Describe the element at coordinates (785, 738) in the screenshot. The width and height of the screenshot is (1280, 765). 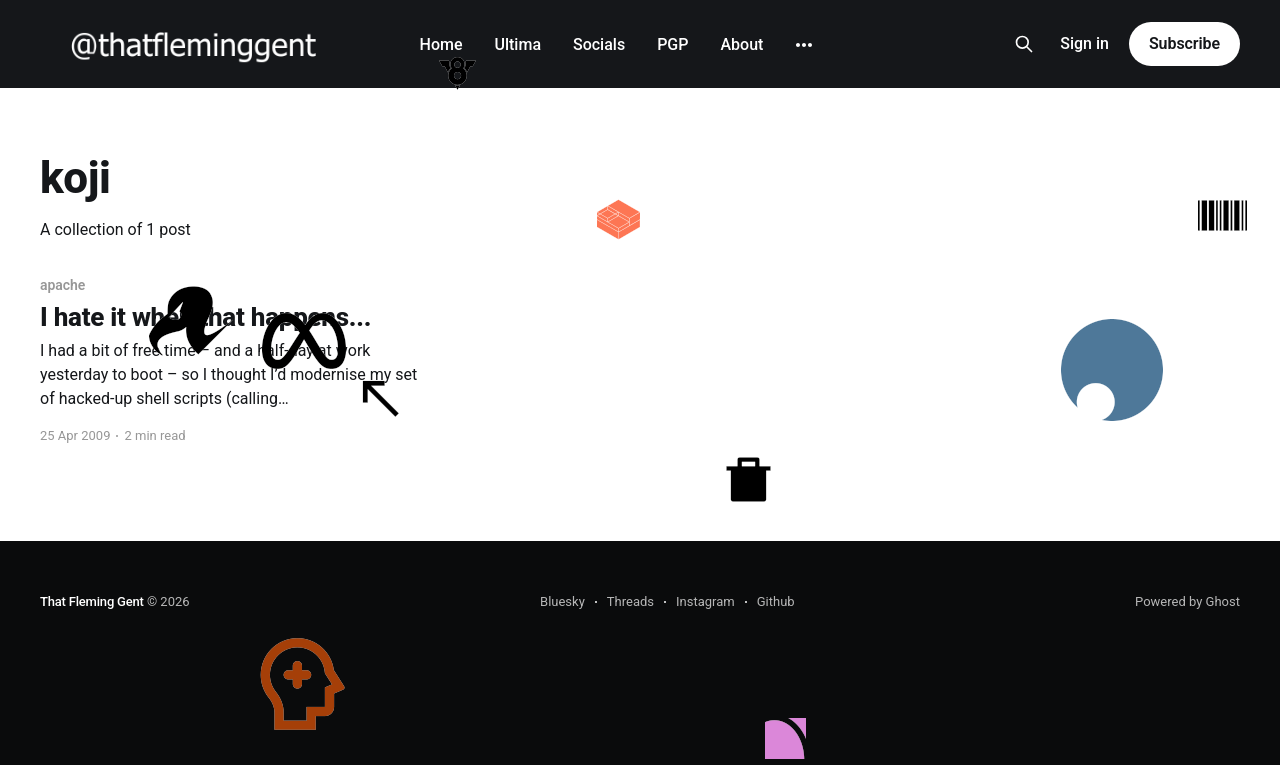
I see `open zerodha trading app` at that location.